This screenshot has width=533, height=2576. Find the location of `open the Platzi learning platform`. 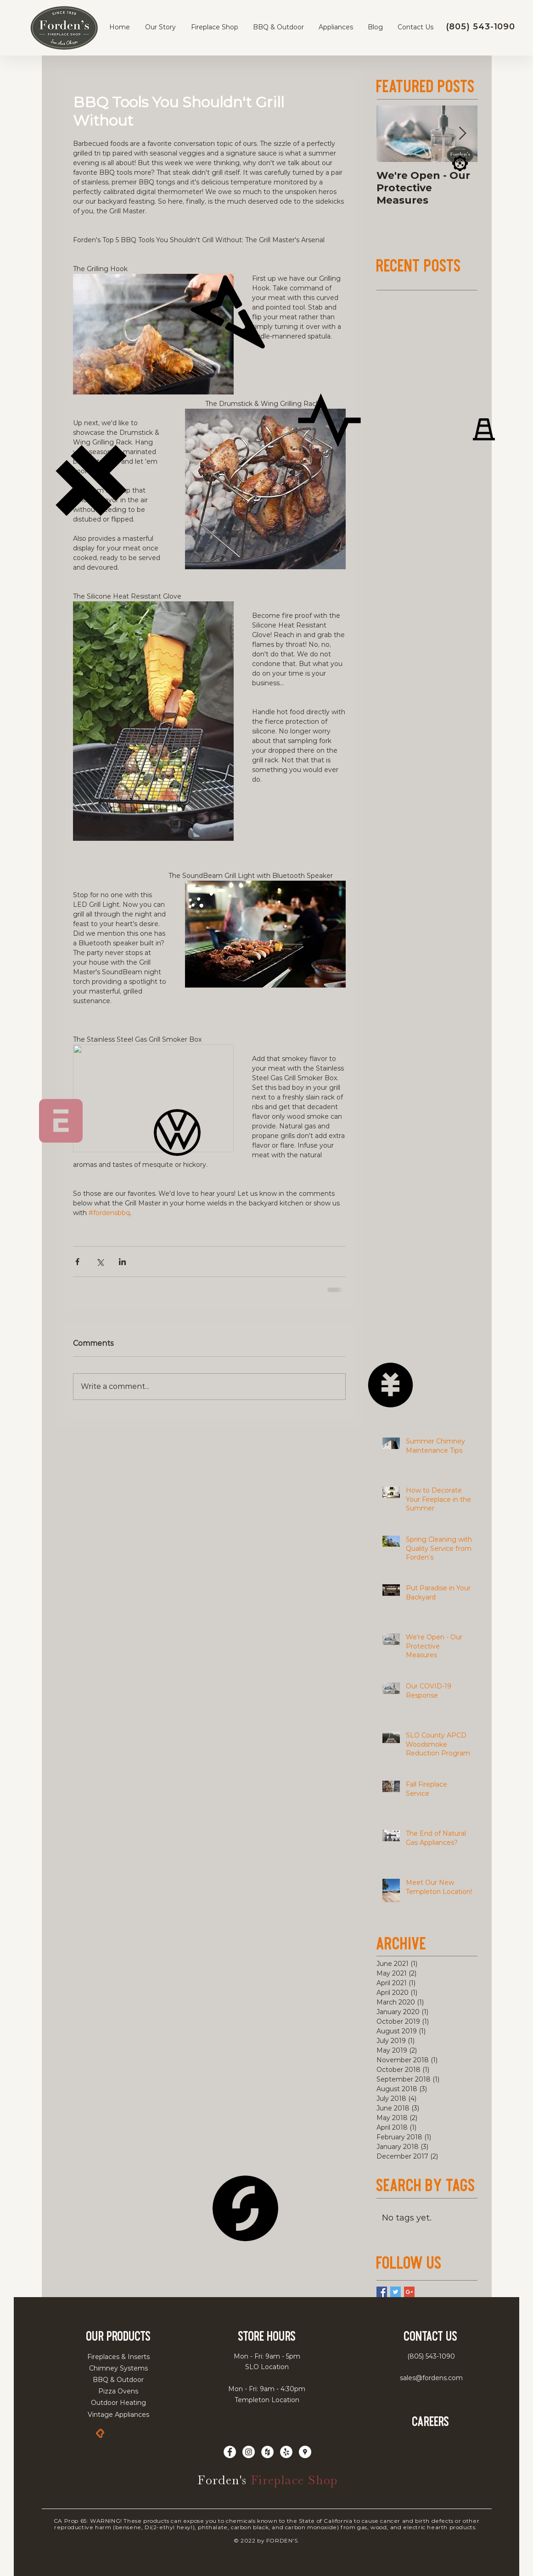

open the Platzi learning platform is located at coordinates (100, 2433).